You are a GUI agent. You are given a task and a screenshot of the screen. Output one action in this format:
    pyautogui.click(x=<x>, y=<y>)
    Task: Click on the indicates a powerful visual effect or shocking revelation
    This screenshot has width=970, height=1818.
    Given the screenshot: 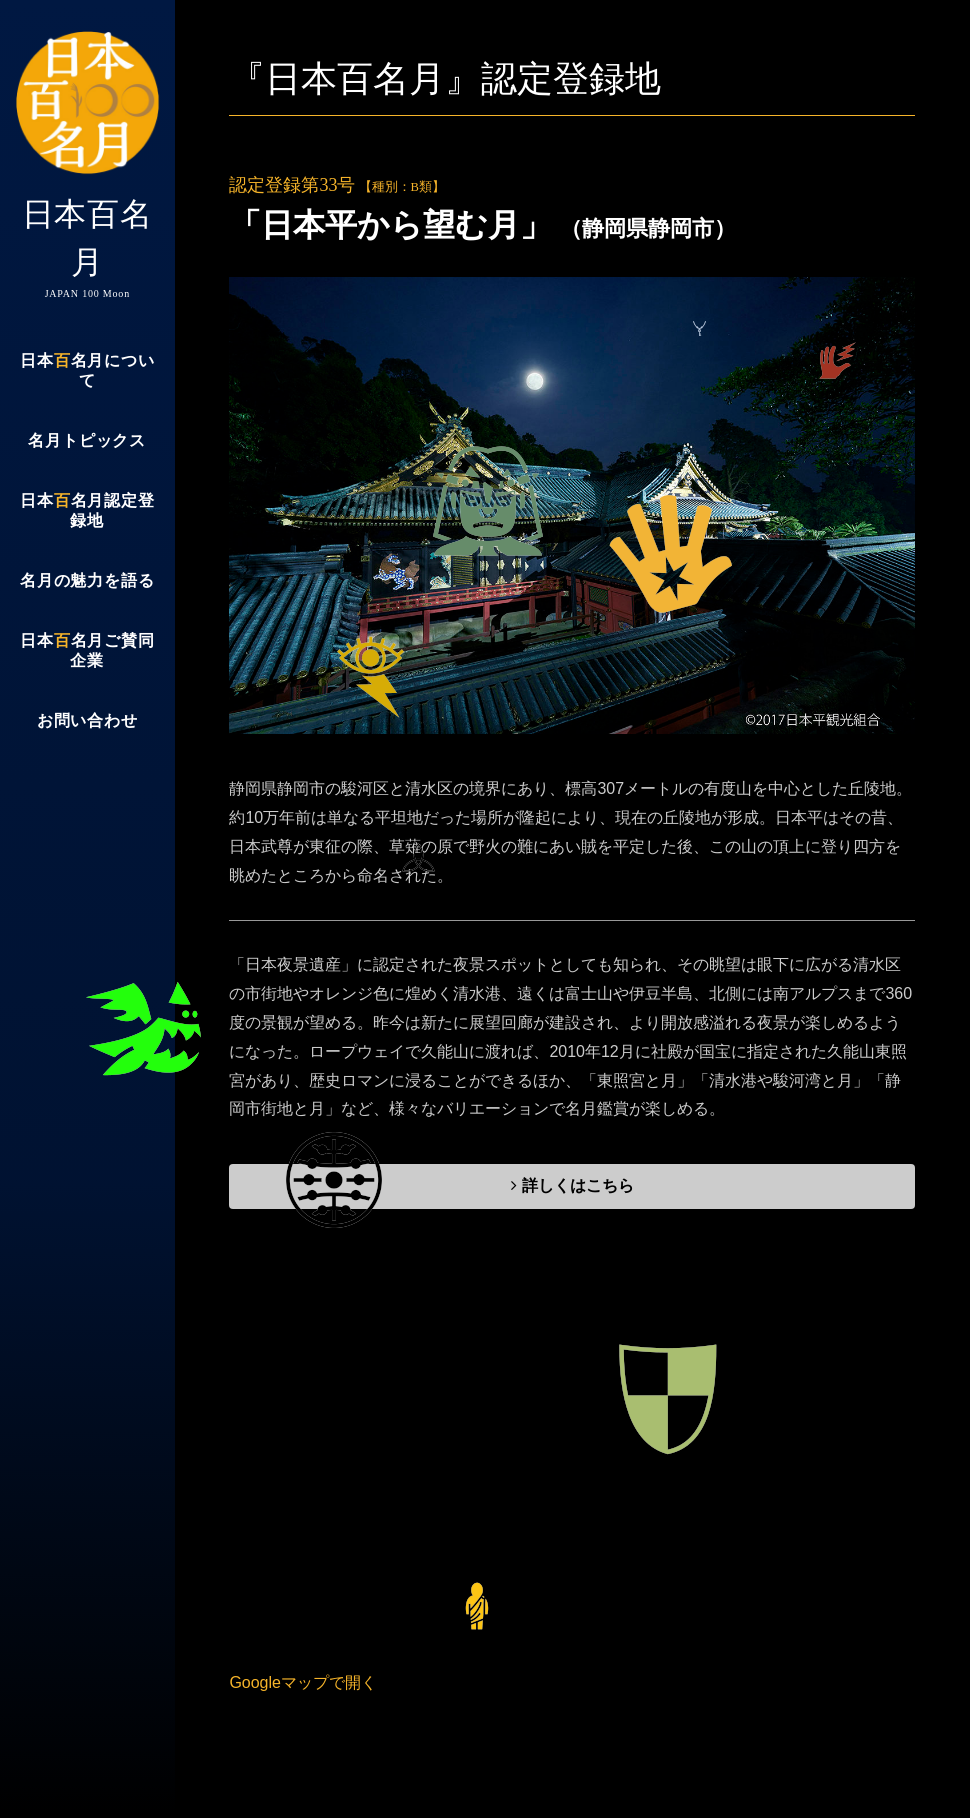 What is the action you would take?
    pyautogui.click(x=371, y=677)
    